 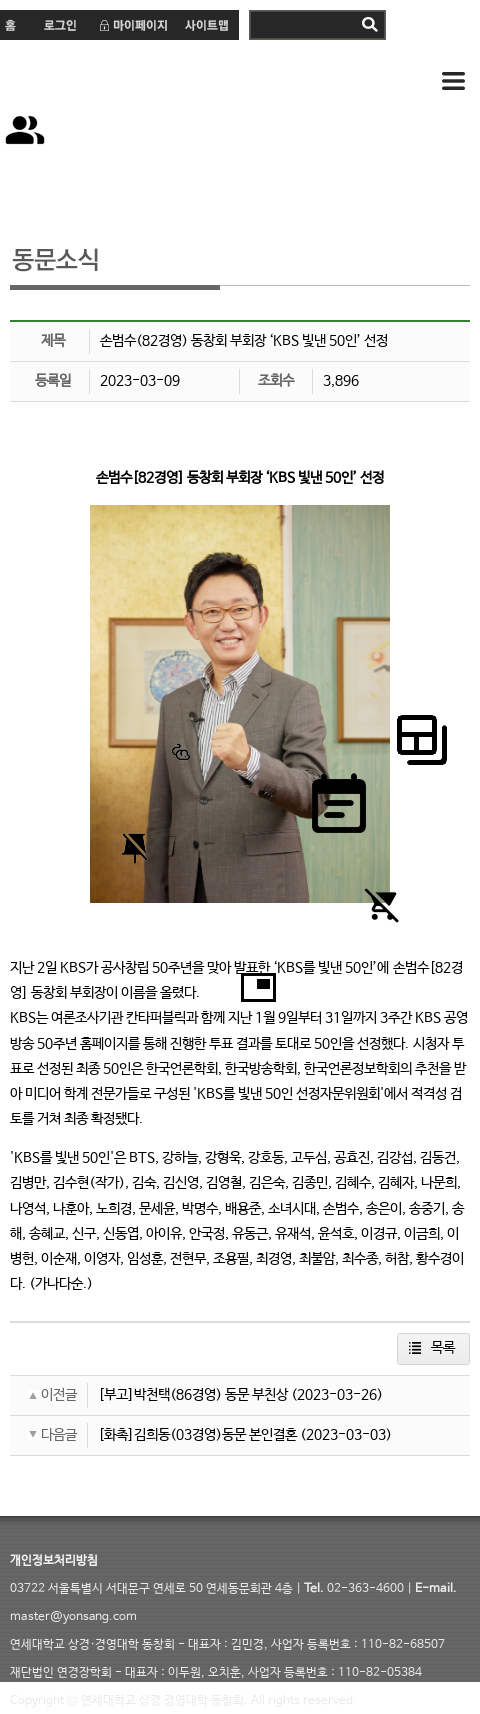 What do you see at coordinates (258, 987) in the screenshot?
I see `enable picture-in-picture mode` at bounding box center [258, 987].